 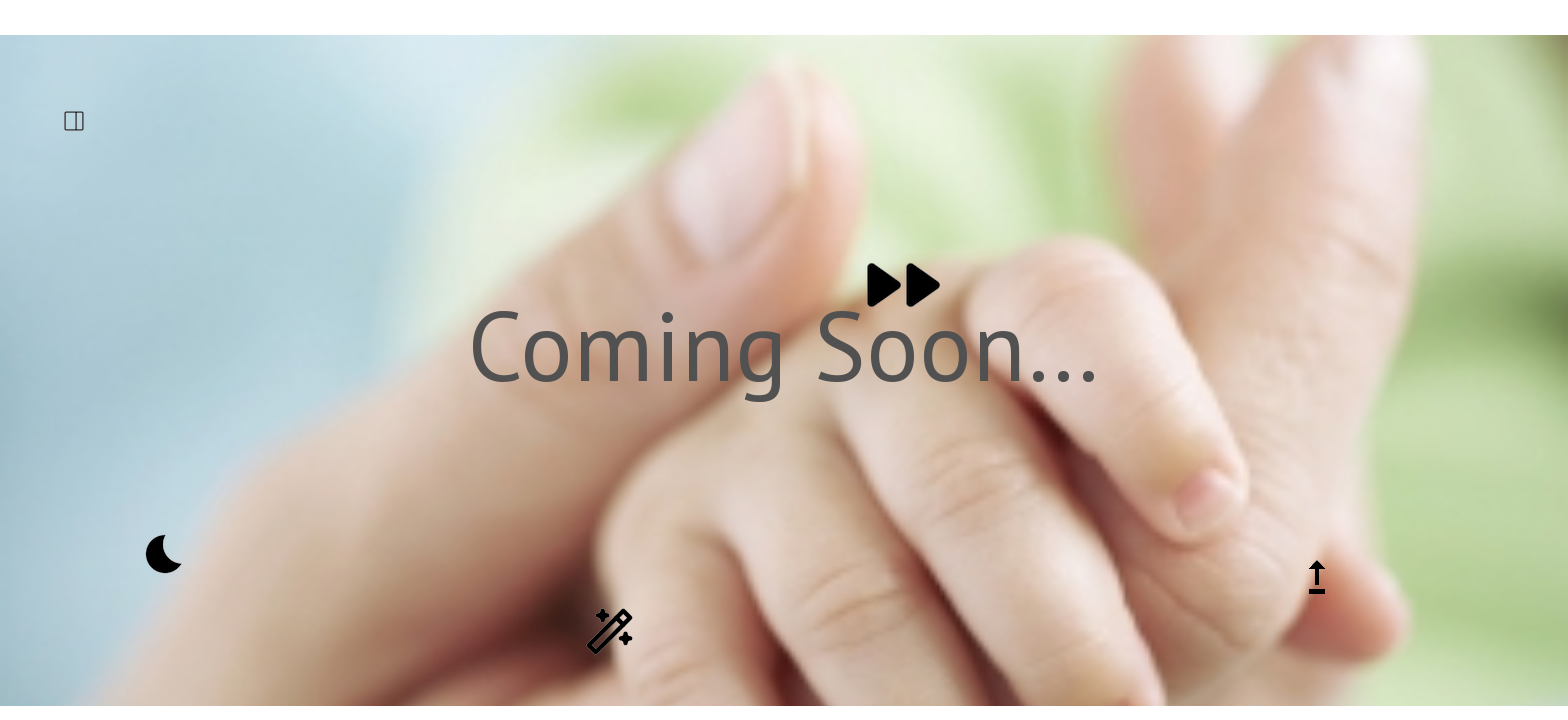 What do you see at coordinates (609, 631) in the screenshot?
I see `apply magic or auto-enhance effects` at bounding box center [609, 631].